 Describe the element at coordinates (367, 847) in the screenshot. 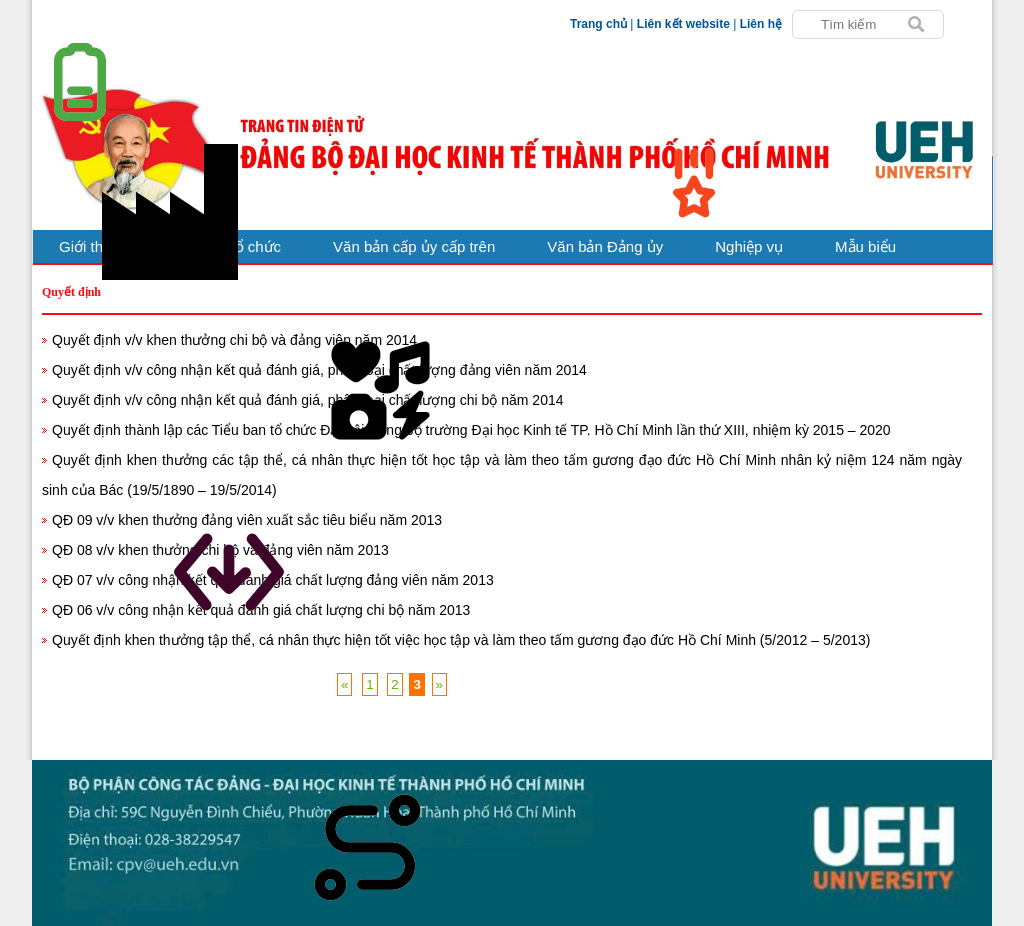

I see `view navigation route` at that location.